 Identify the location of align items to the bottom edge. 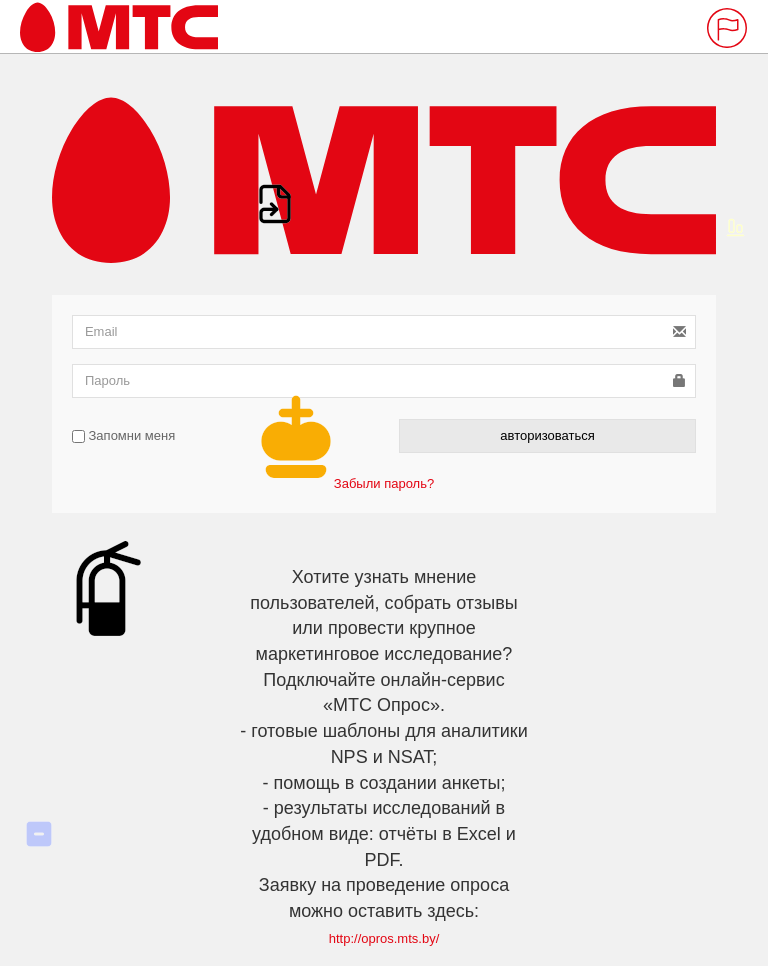
(735, 227).